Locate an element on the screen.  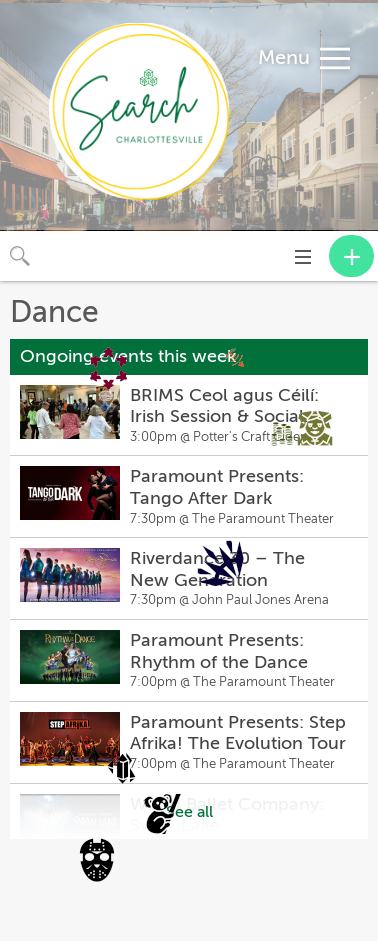
view players in a game lobby is located at coordinates (108, 368).